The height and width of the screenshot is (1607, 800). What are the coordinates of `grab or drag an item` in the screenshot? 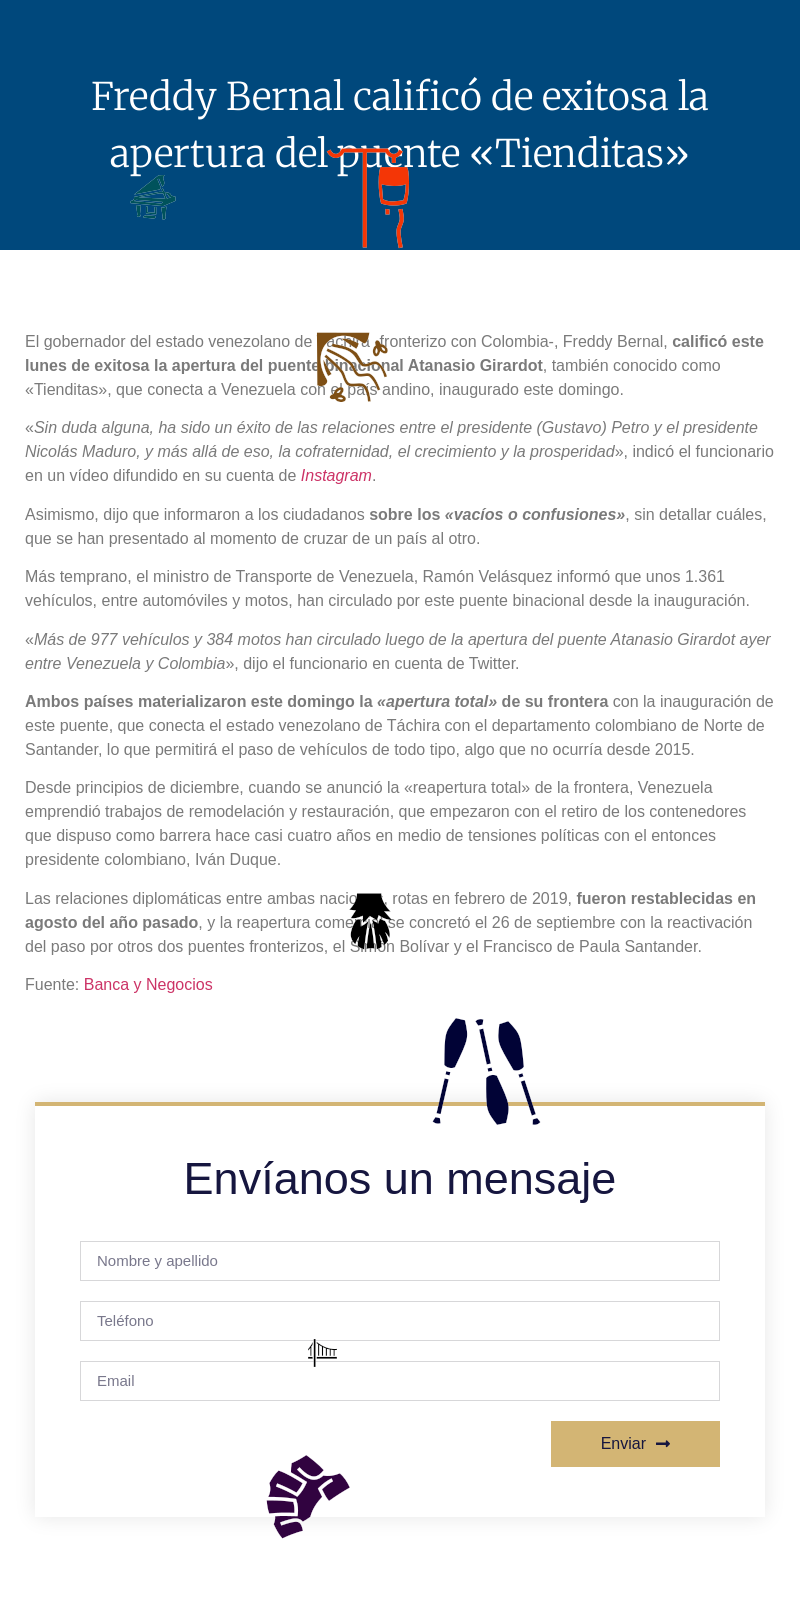 It's located at (308, 1496).